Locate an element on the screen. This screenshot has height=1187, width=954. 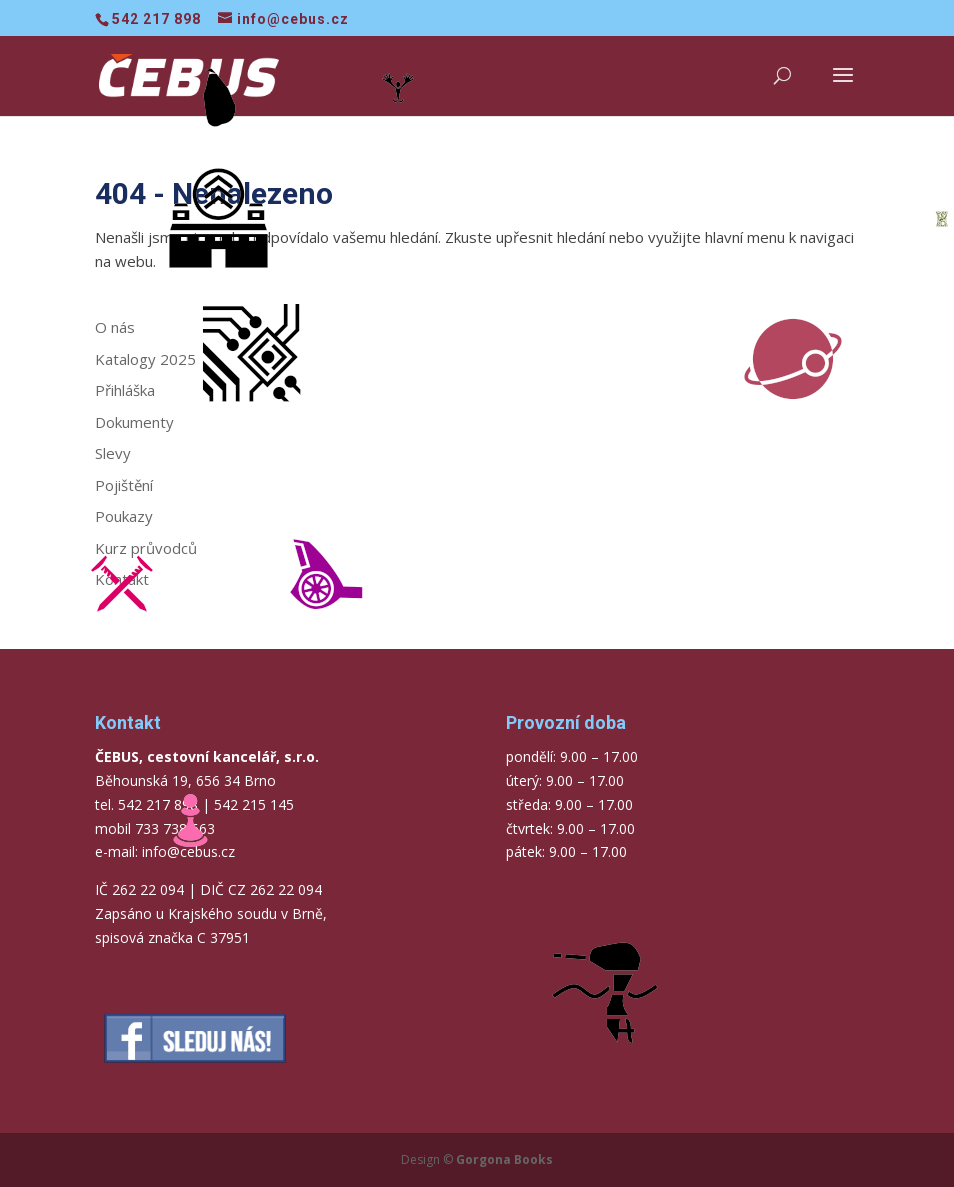
access boat engine controls or settings is located at coordinates (605, 993).